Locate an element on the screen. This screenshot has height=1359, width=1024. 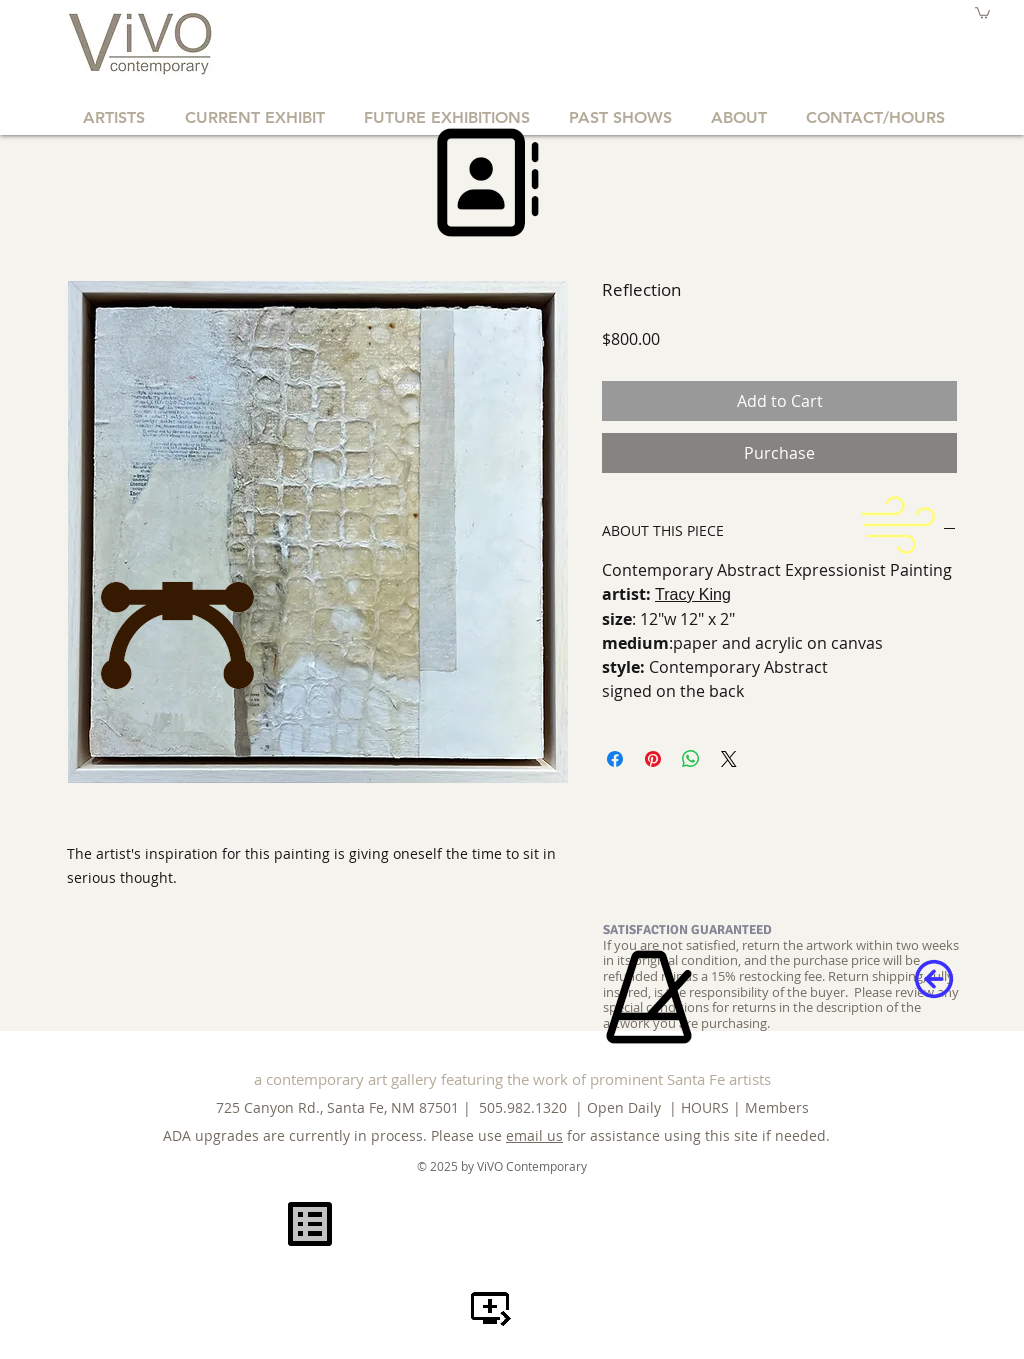
add to play next in queue is located at coordinates (490, 1308).